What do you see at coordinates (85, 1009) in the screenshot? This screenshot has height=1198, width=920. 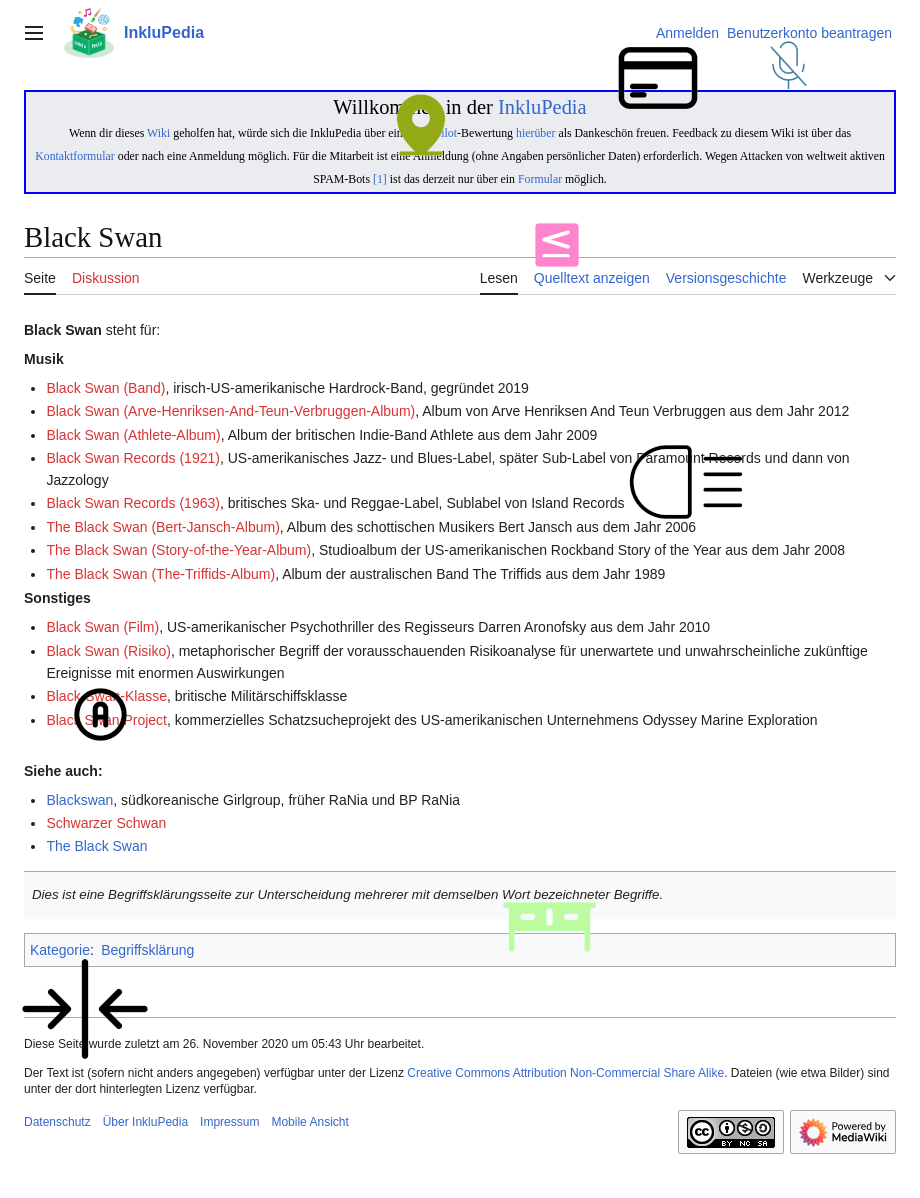 I see `collapse content horizontally` at bounding box center [85, 1009].